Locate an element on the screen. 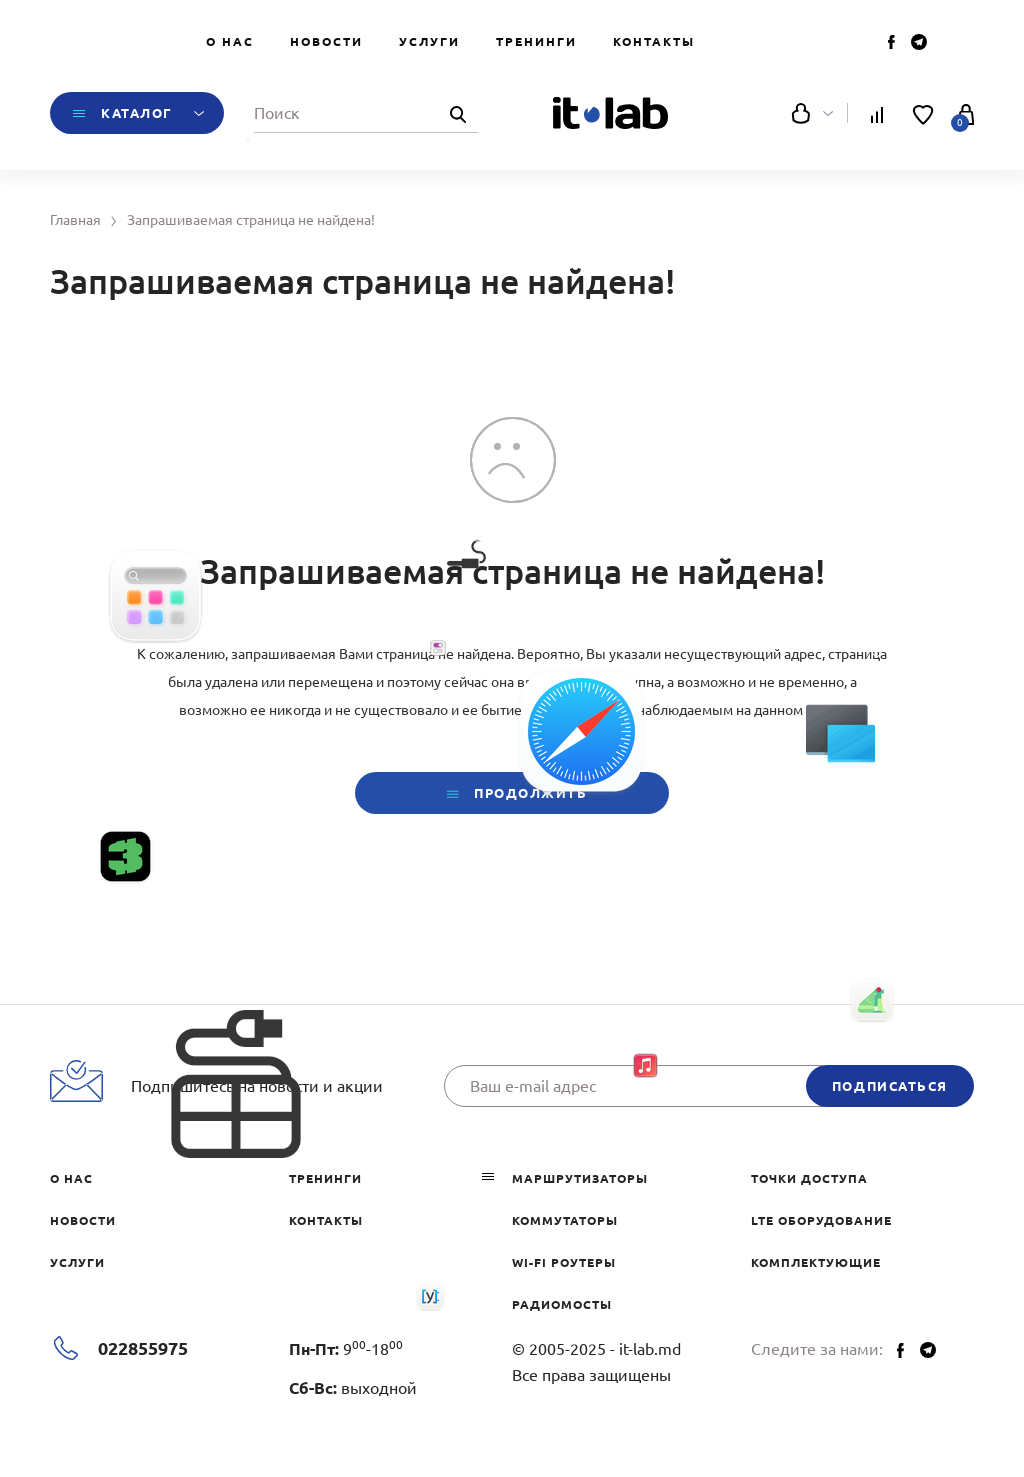  audio output via headphones is located at coordinates (466, 558).